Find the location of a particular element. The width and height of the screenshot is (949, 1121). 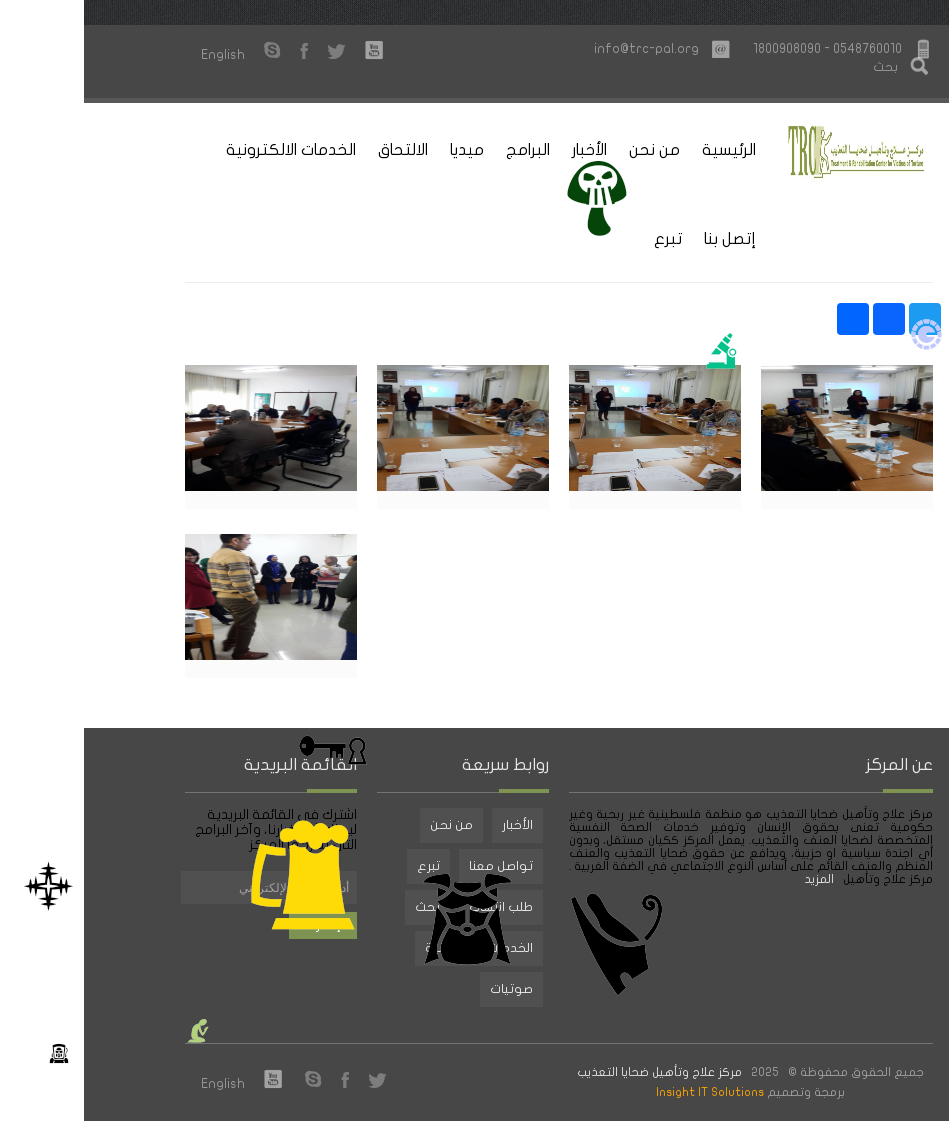

indicates hazardous material or contamination zone is located at coordinates (59, 1053).